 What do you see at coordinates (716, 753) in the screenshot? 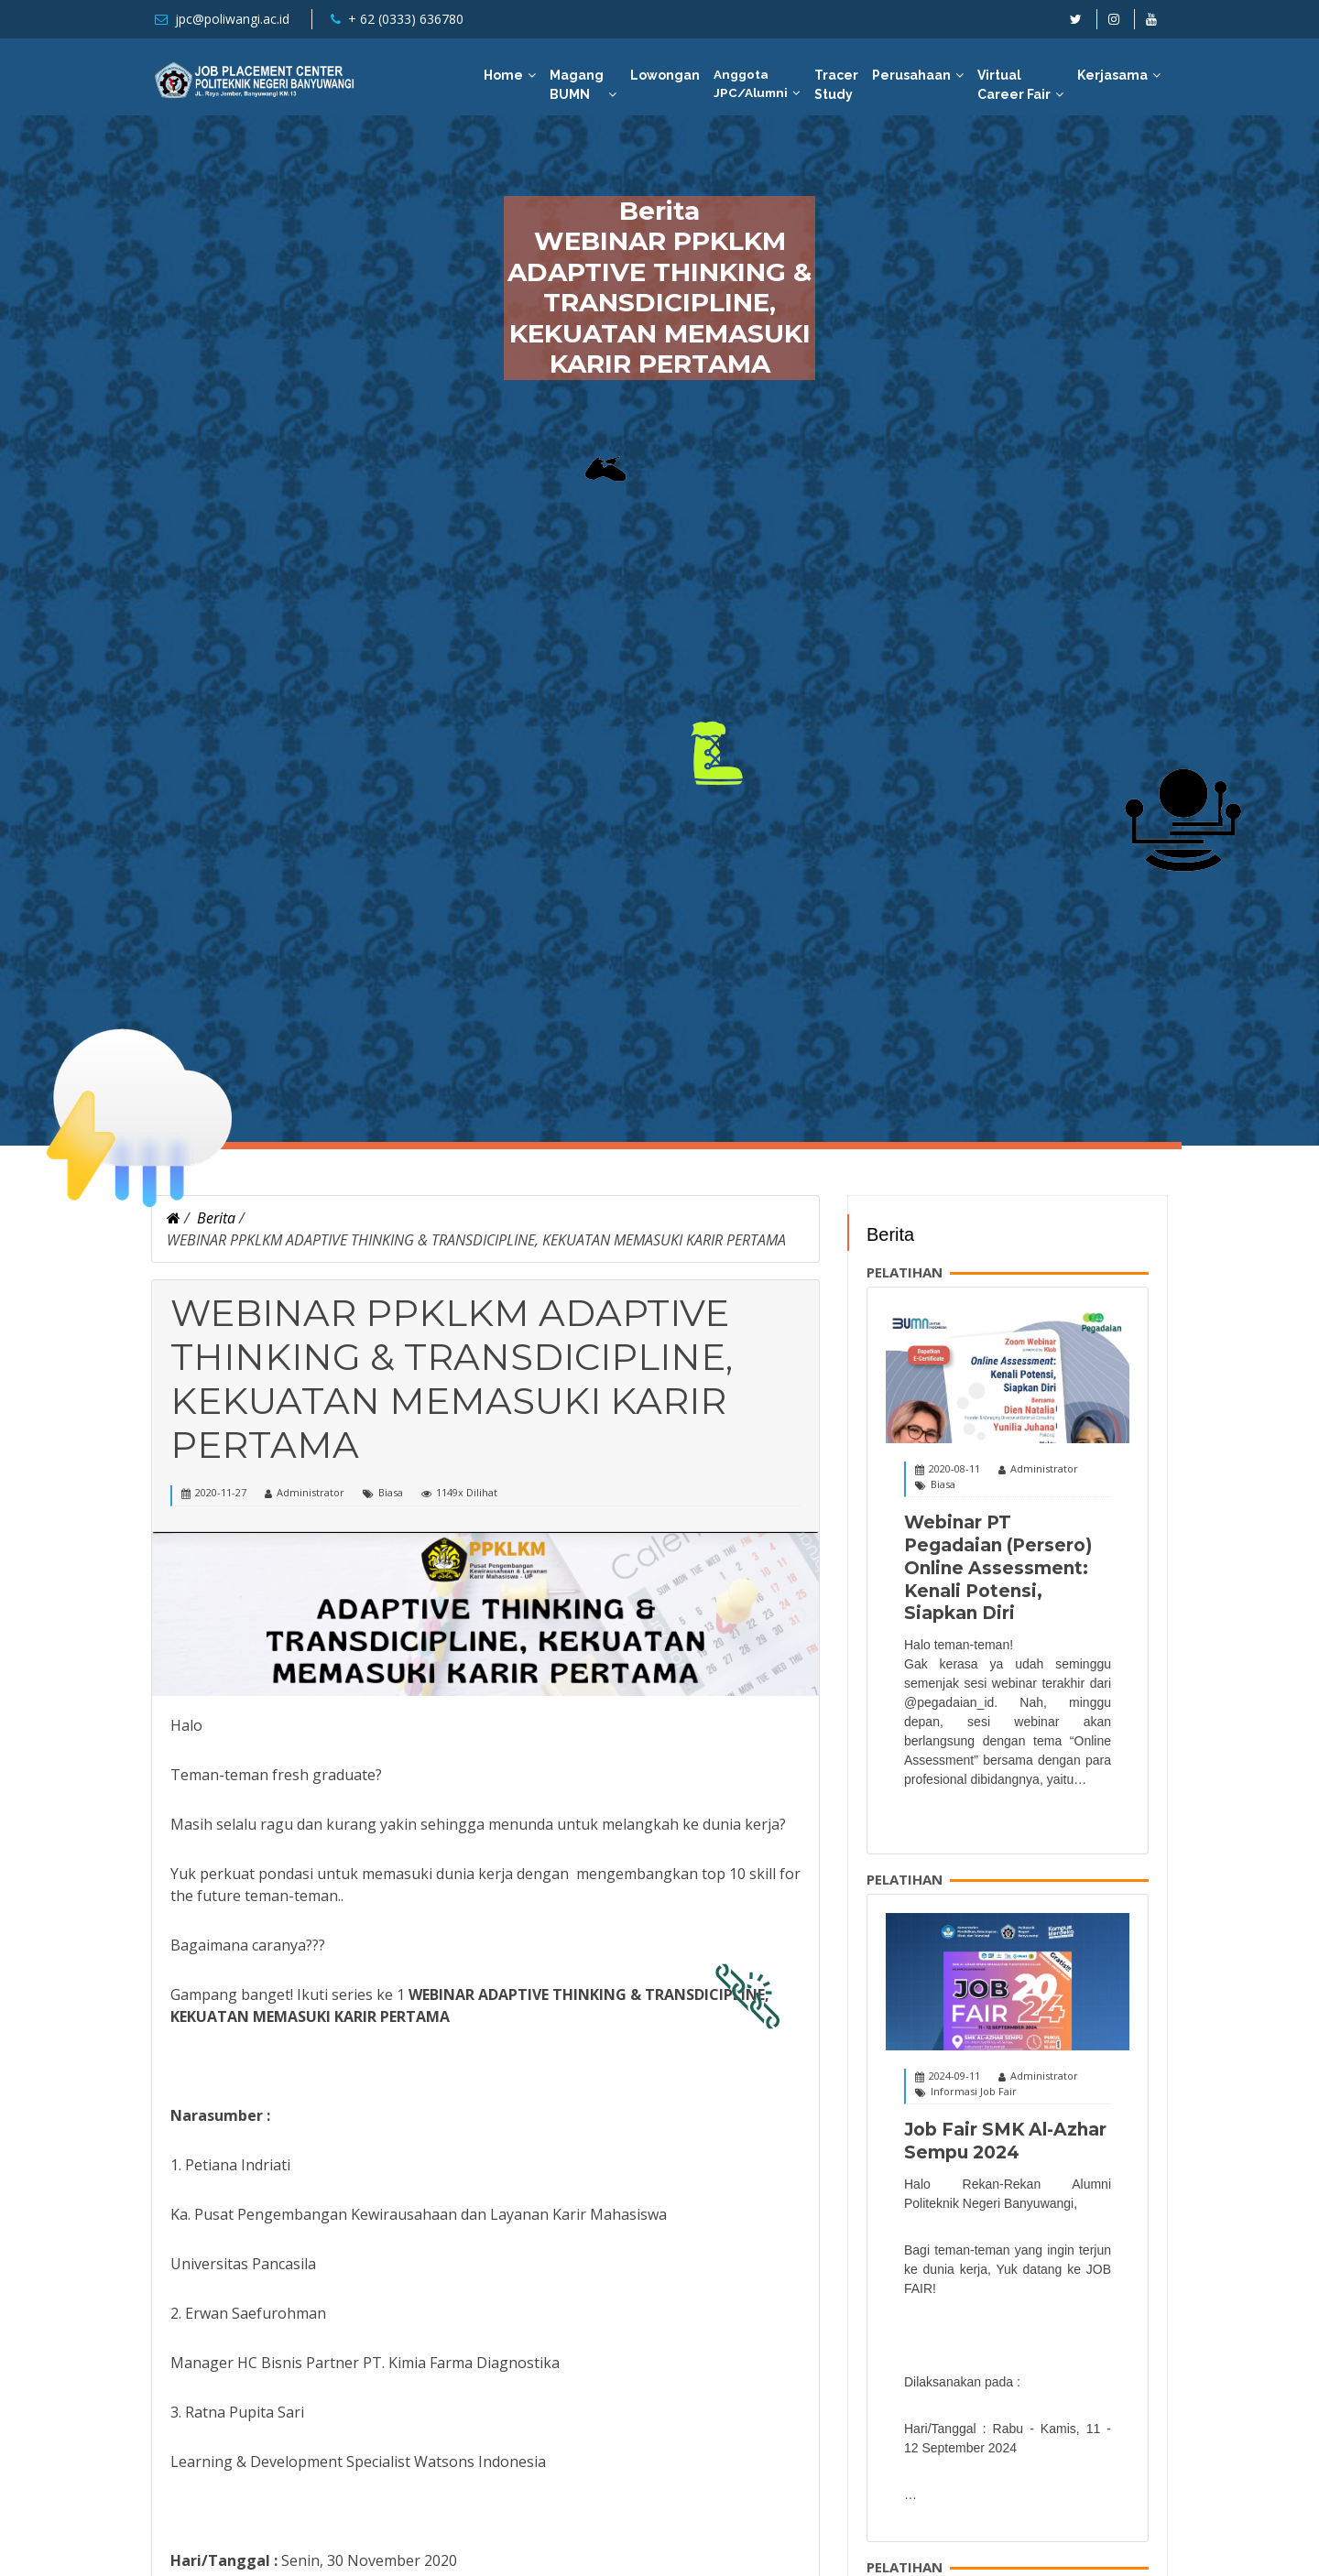
I see `select winter boot equipment` at bounding box center [716, 753].